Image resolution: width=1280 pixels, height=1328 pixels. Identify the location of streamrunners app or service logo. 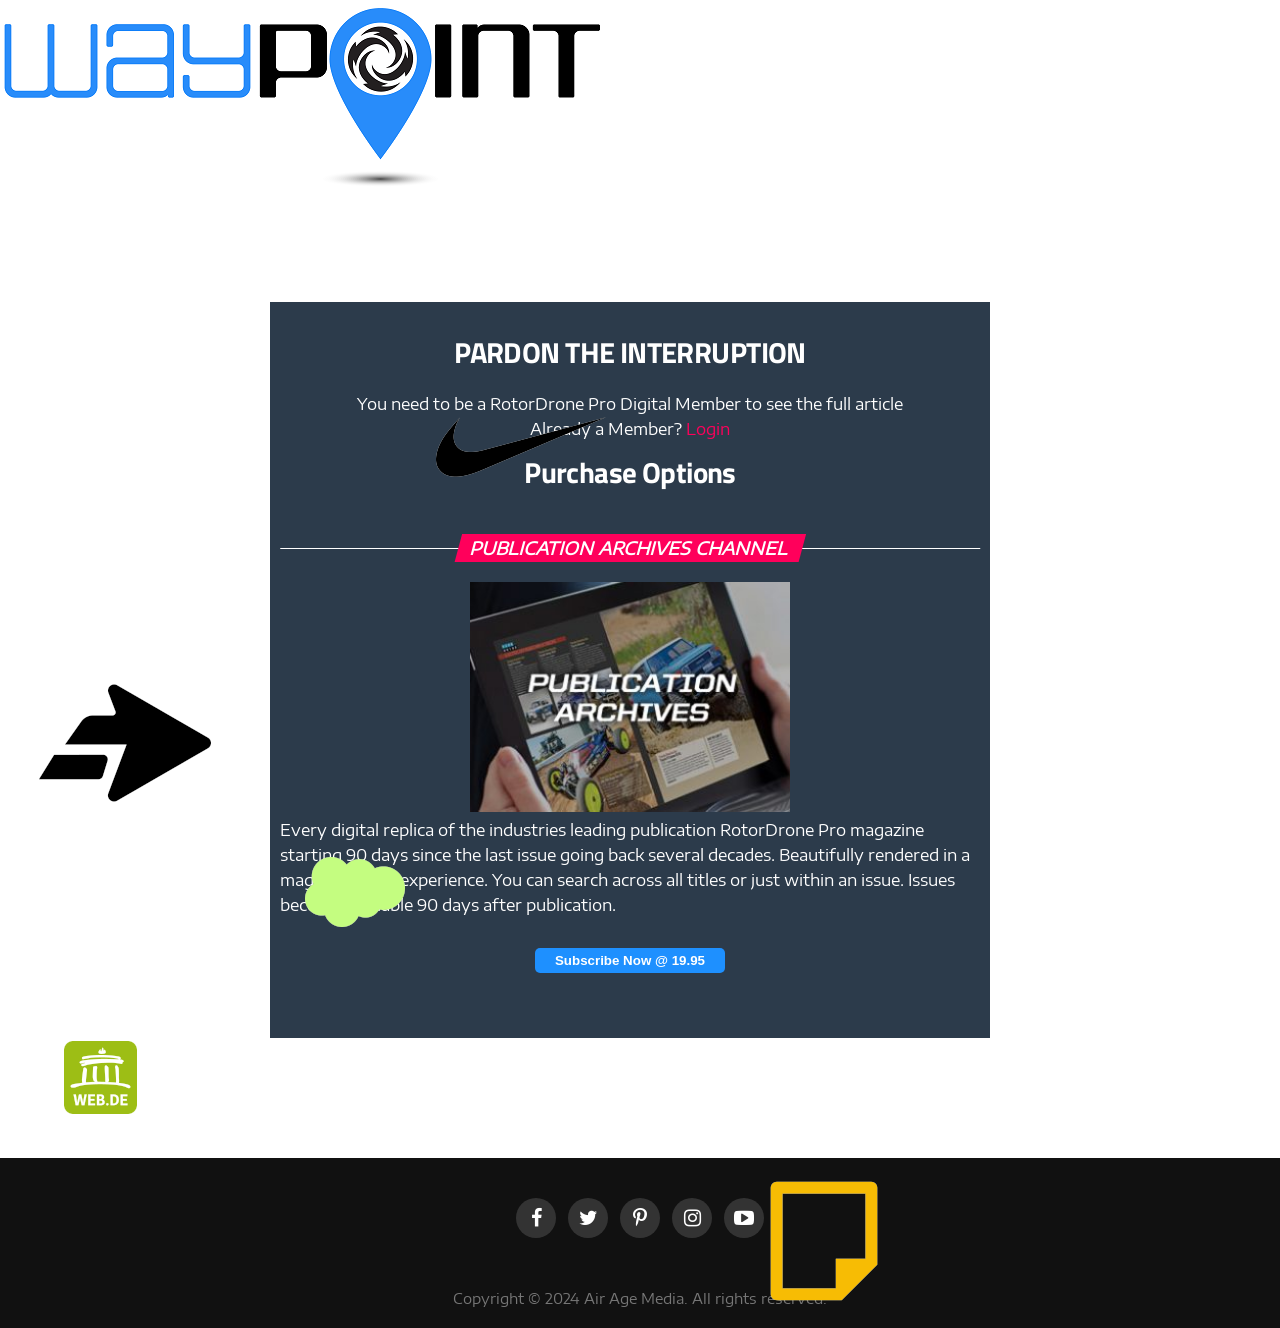
(125, 743).